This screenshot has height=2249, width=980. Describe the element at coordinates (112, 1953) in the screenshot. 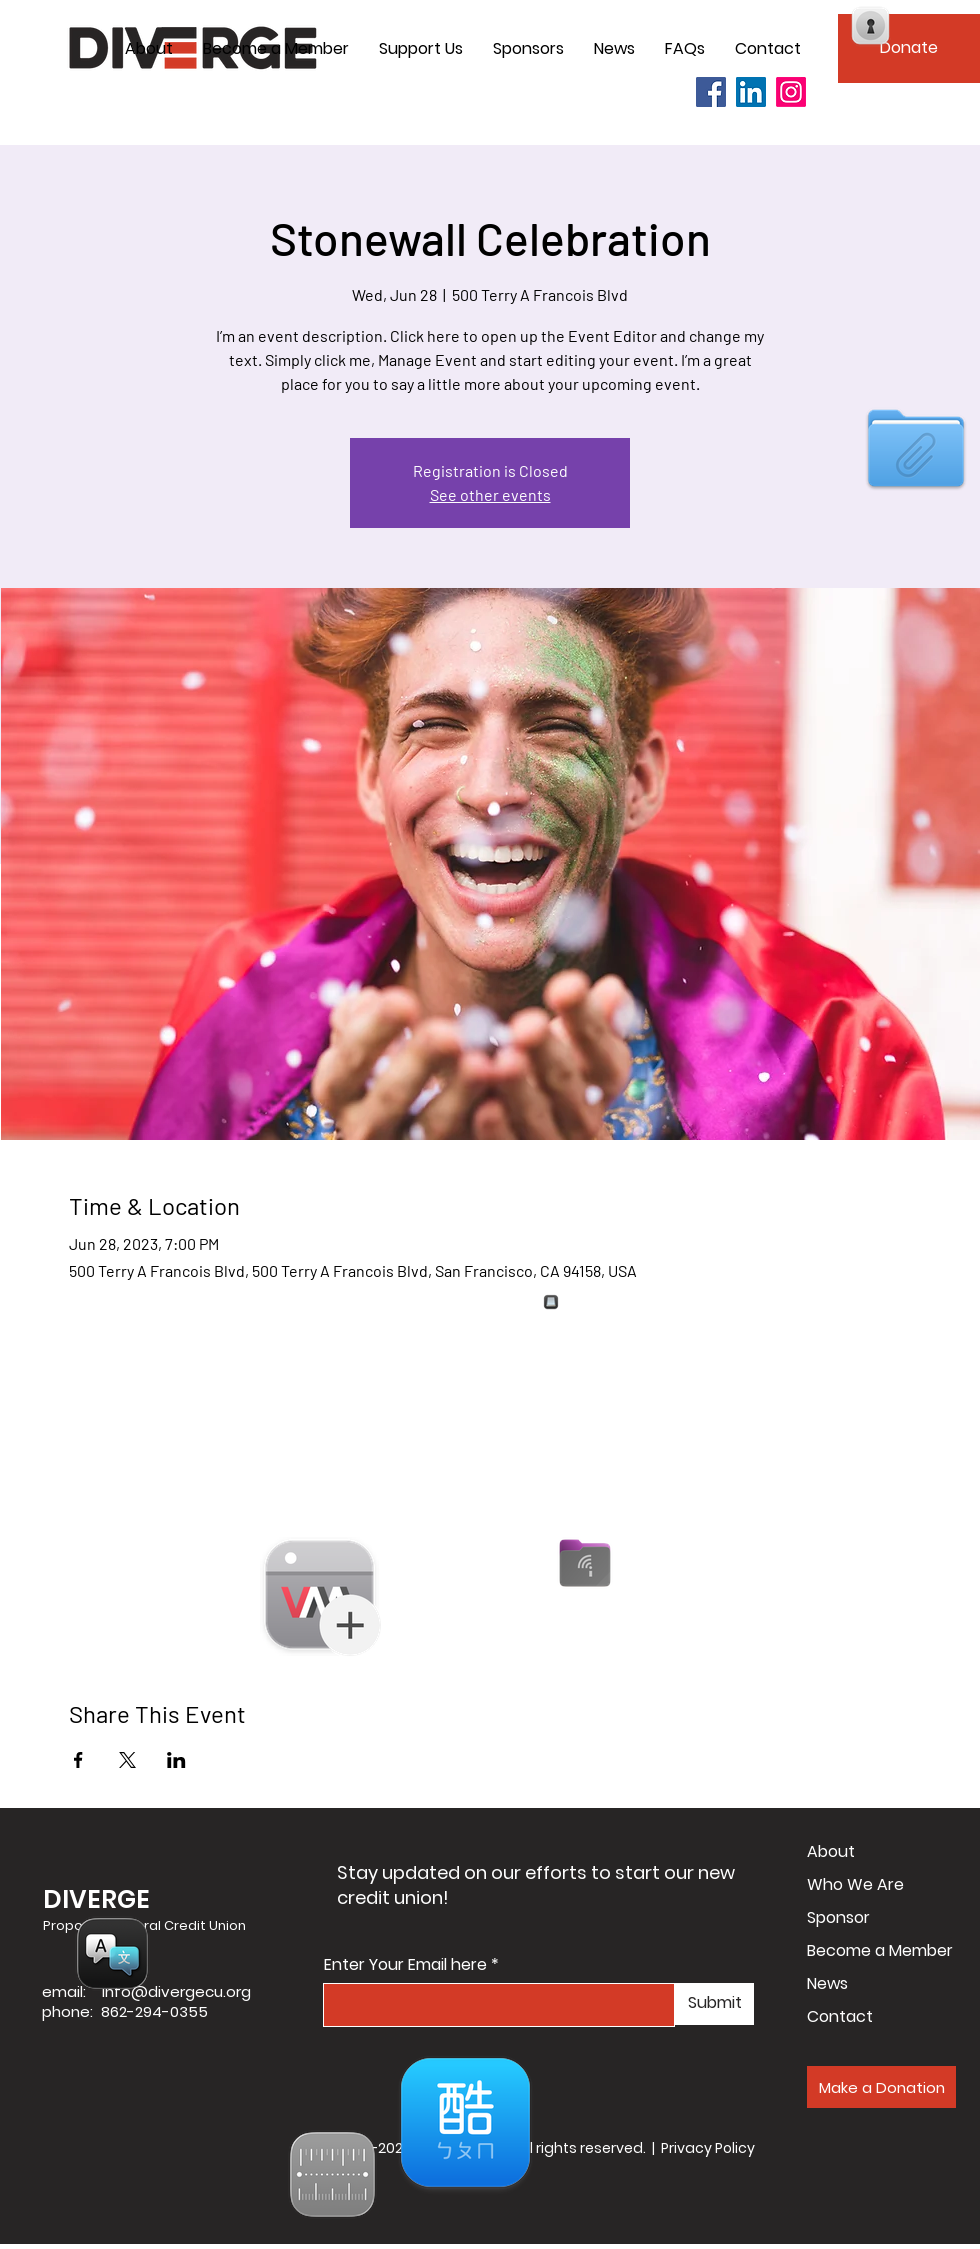

I see `open the translate app` at that location.